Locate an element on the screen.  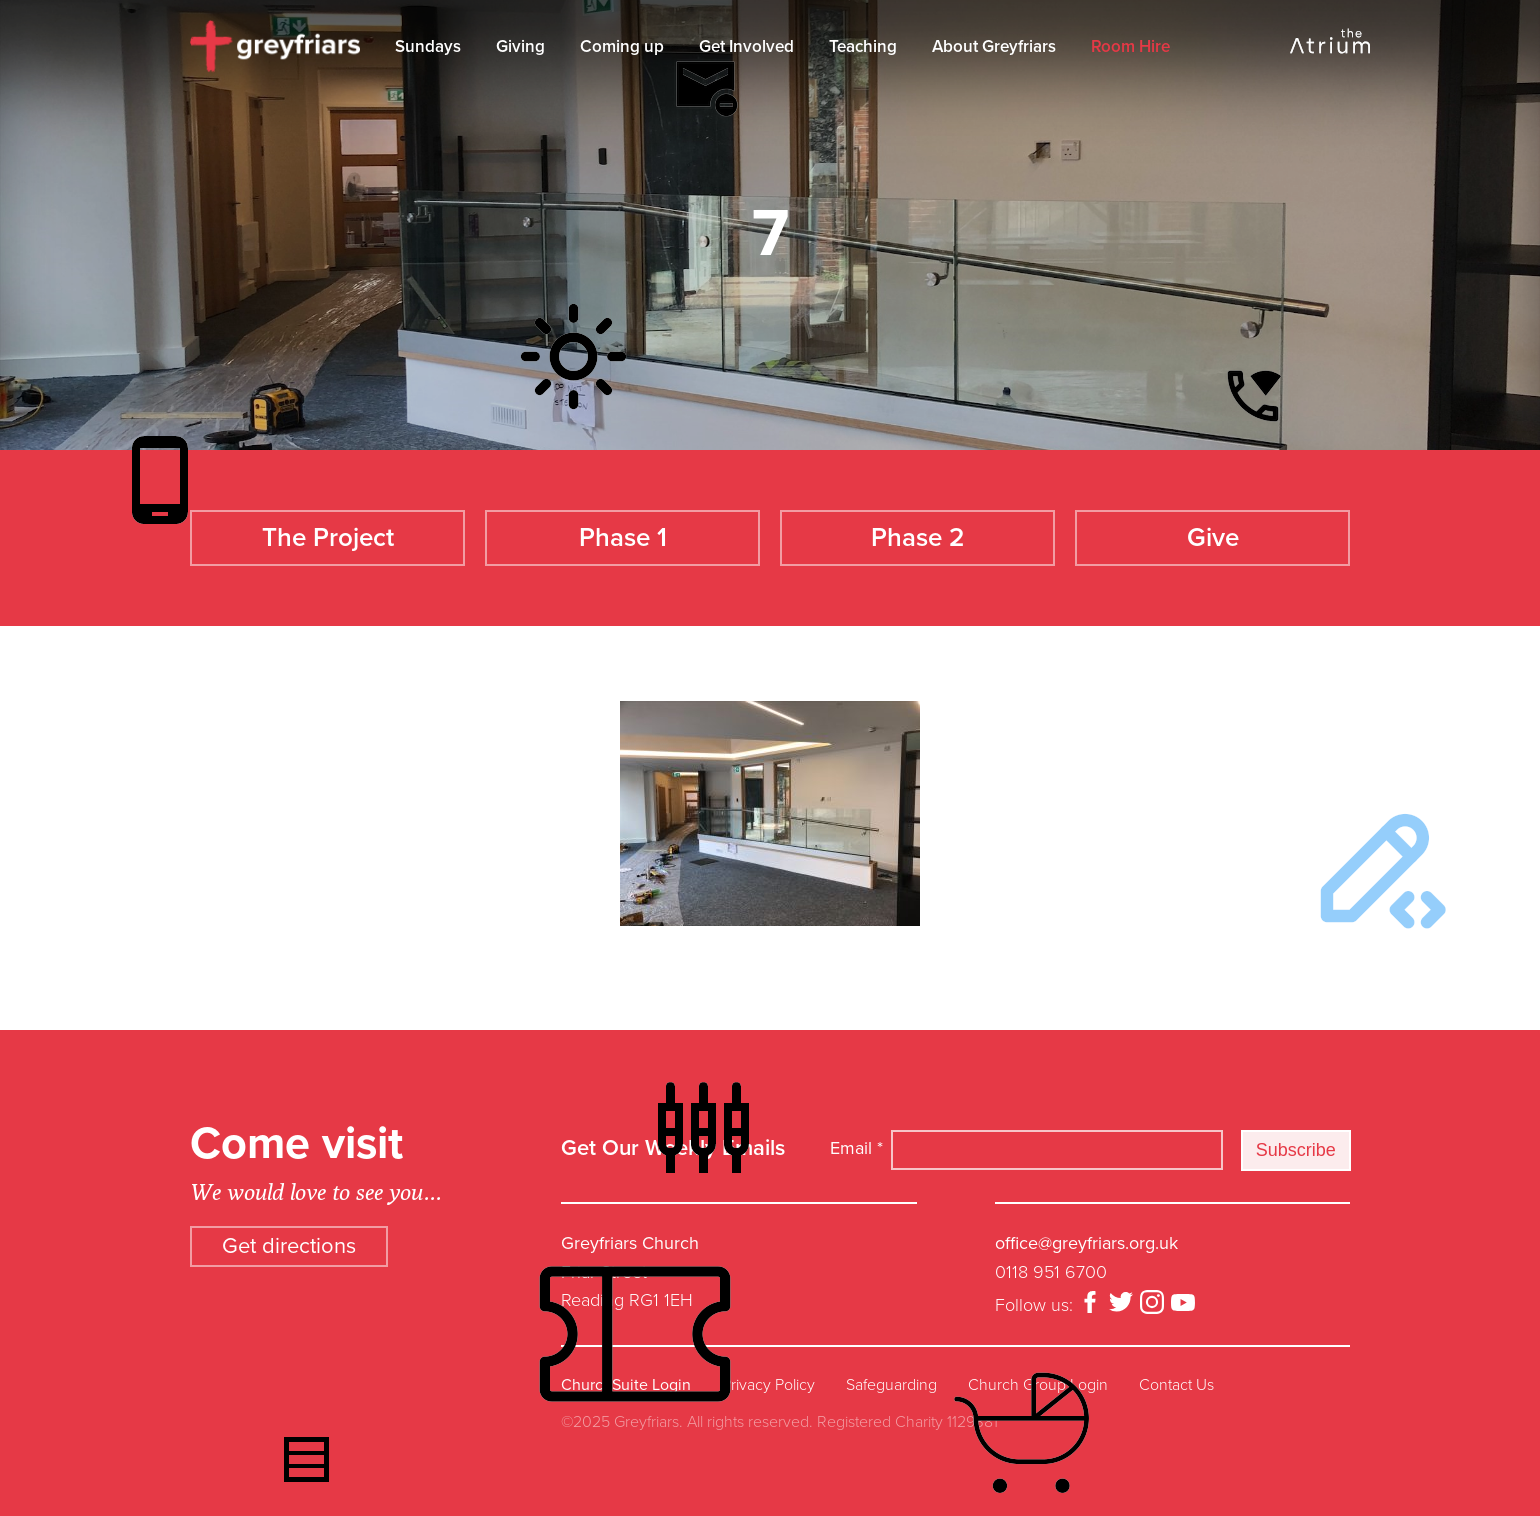
switch to light mode is located at coordinates (573, 356).